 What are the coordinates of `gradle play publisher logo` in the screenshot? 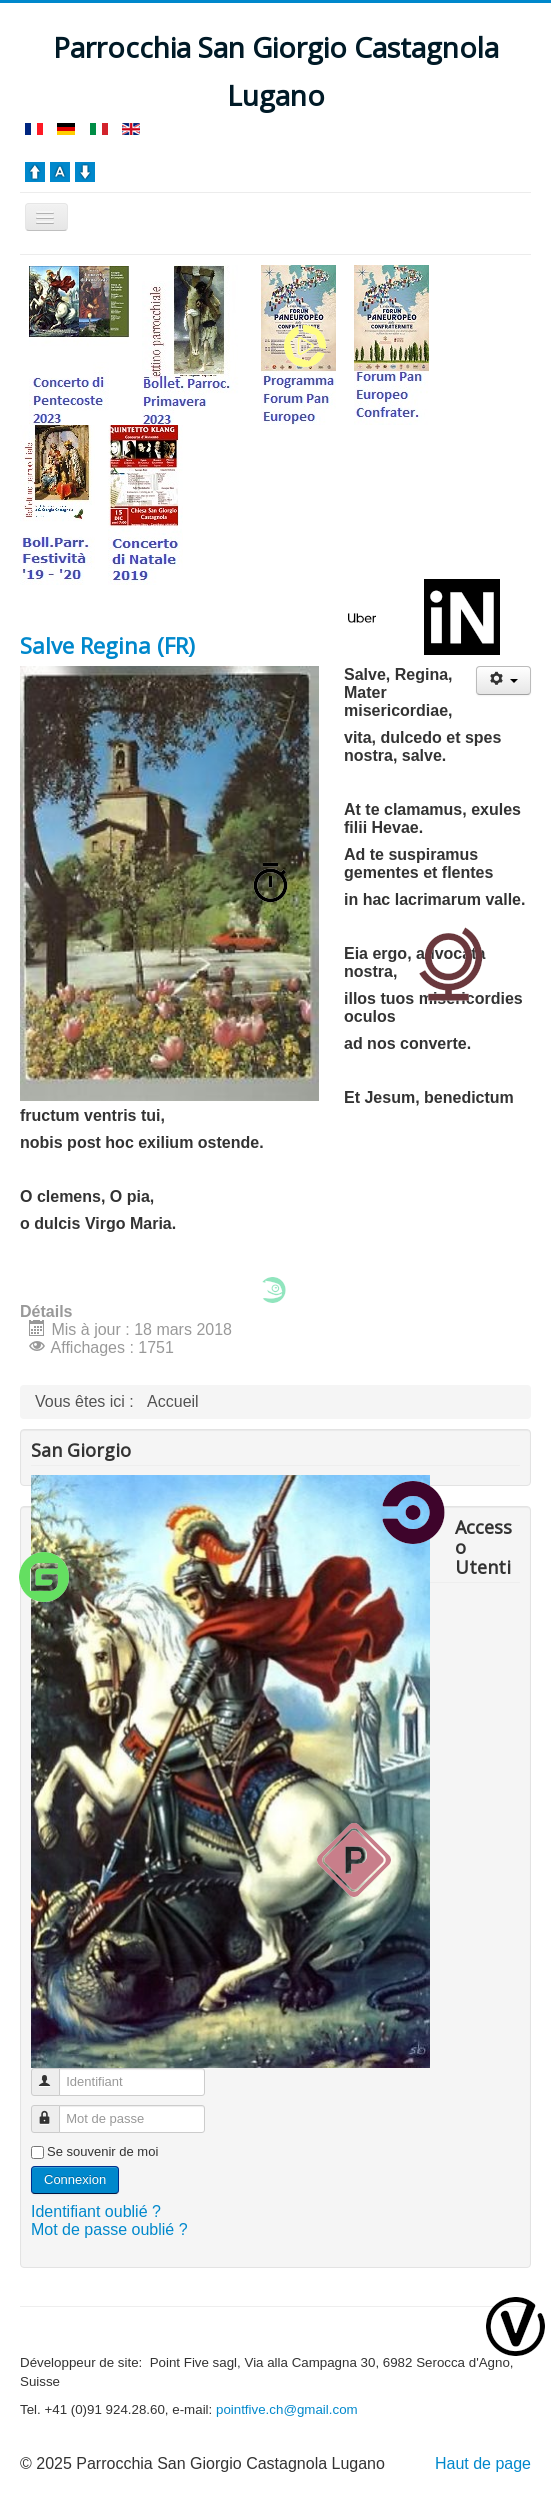 It's located at (305, 346).